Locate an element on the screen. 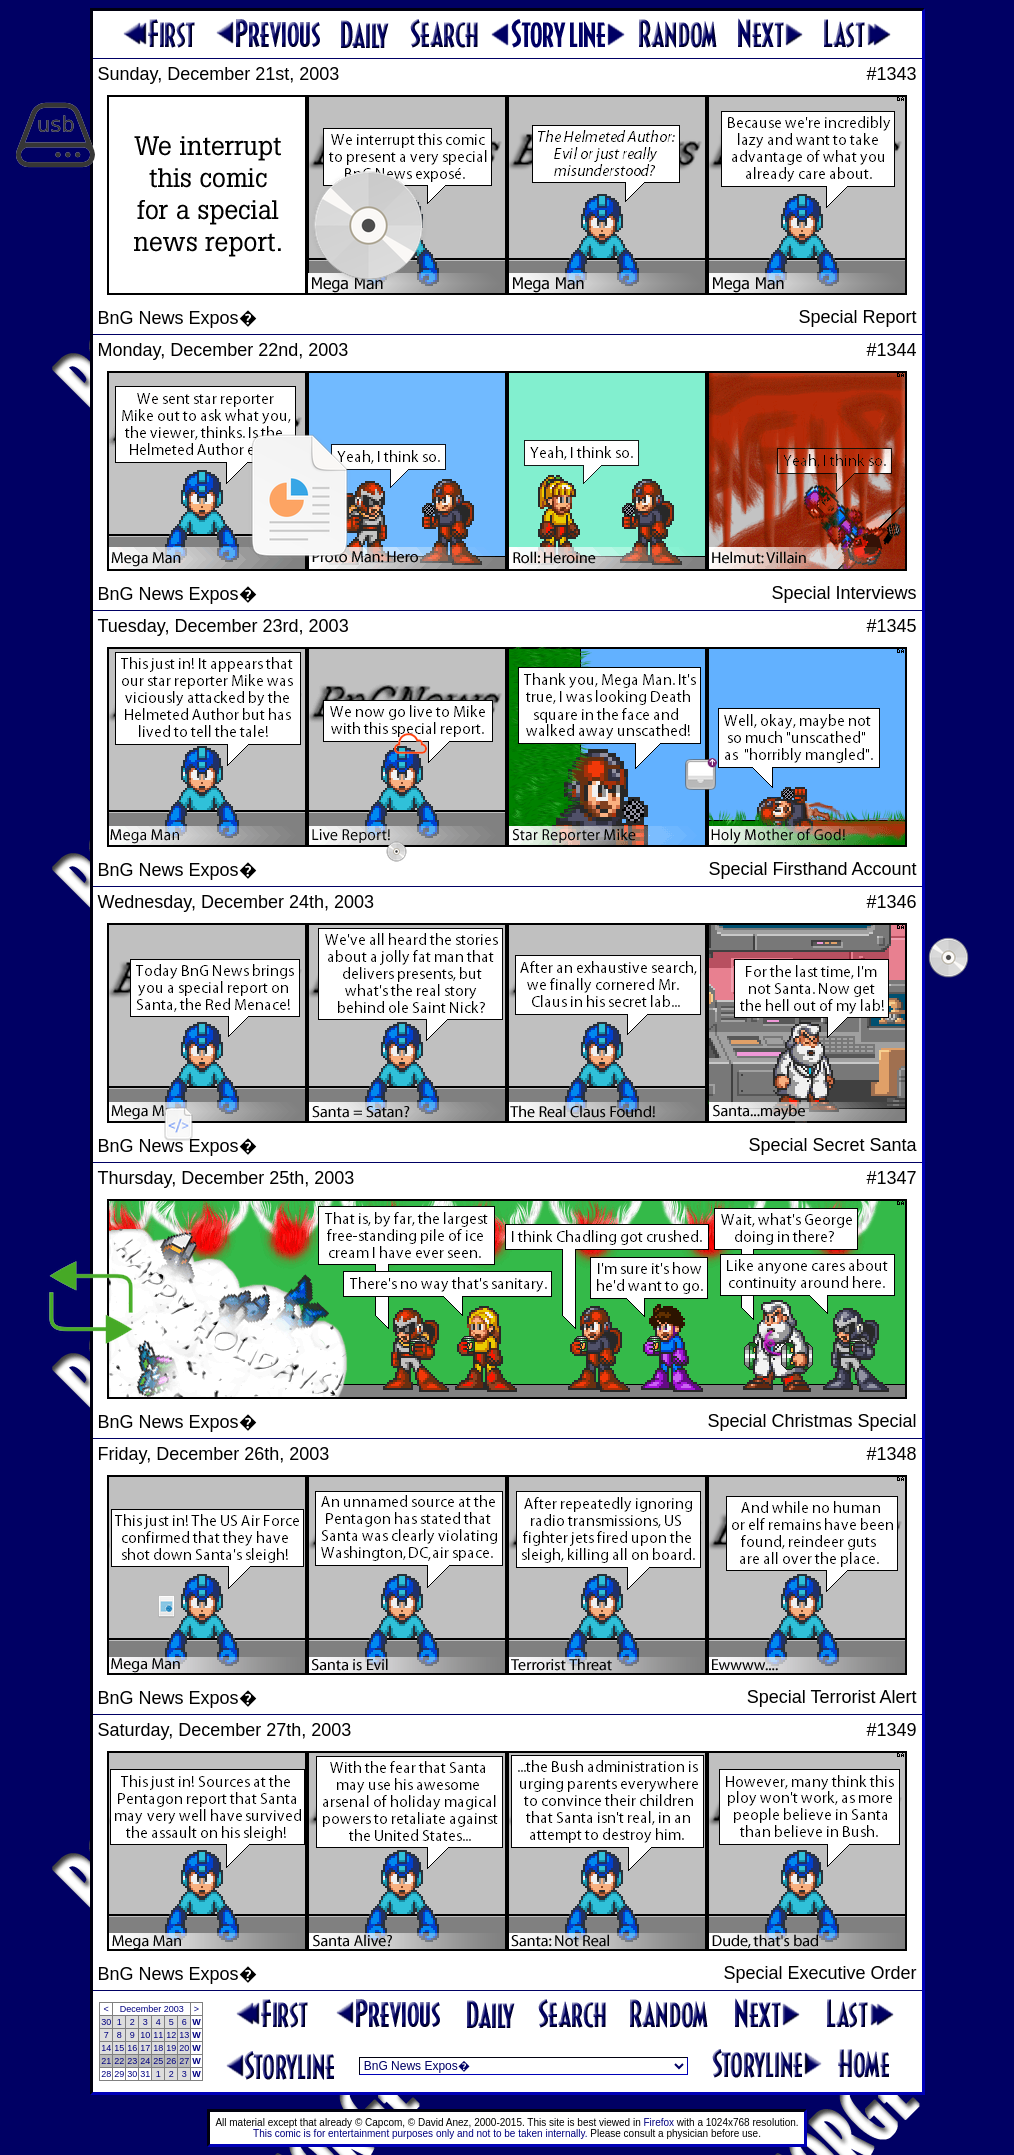 The width and height of the screenshot is (1014, 2155). indicates a DVD-R disc drive or media is located at coordinates (396, 851).